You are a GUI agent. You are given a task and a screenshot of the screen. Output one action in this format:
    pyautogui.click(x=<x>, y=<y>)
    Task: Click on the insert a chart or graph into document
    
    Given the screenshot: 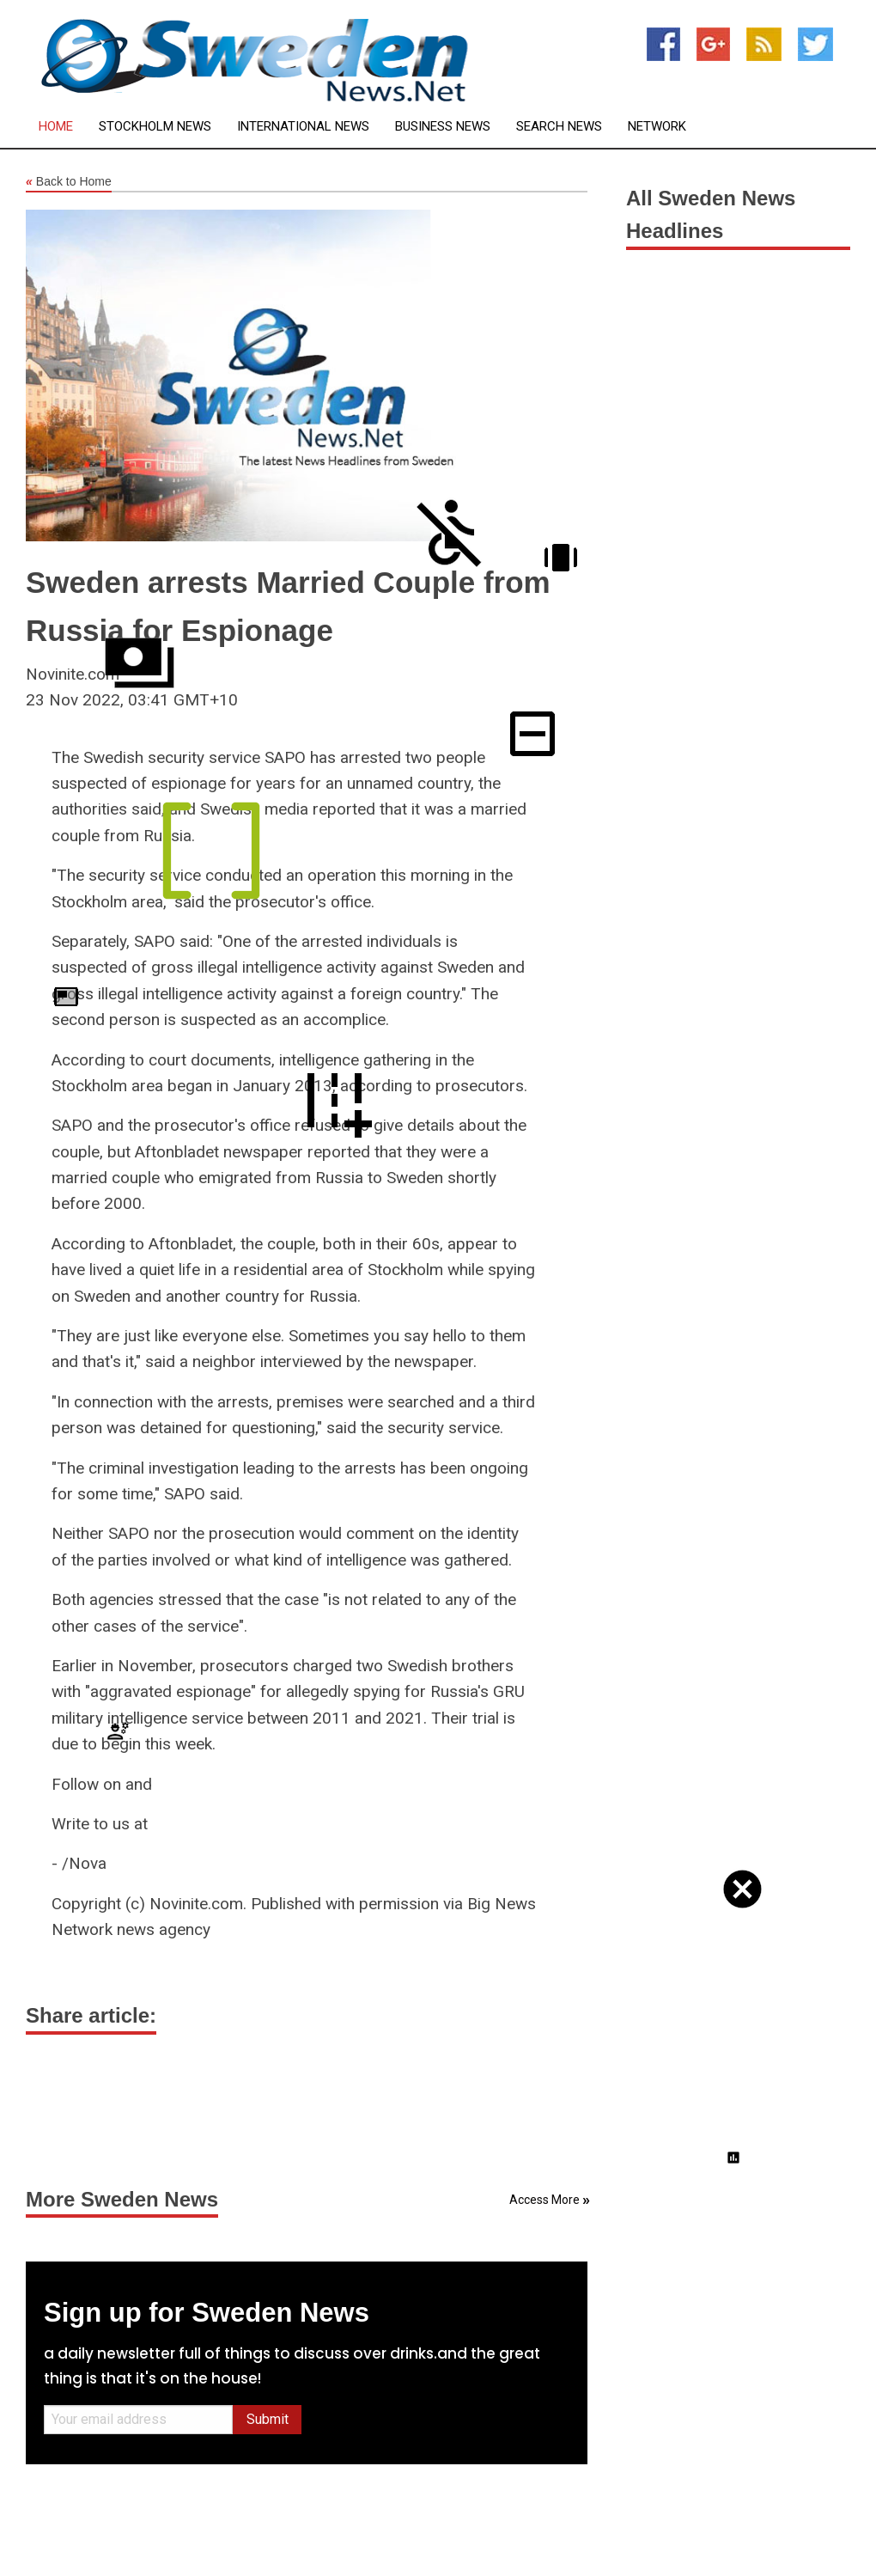 What is the action you would take?
    pyautogui.click(x=733, y=2158)
    